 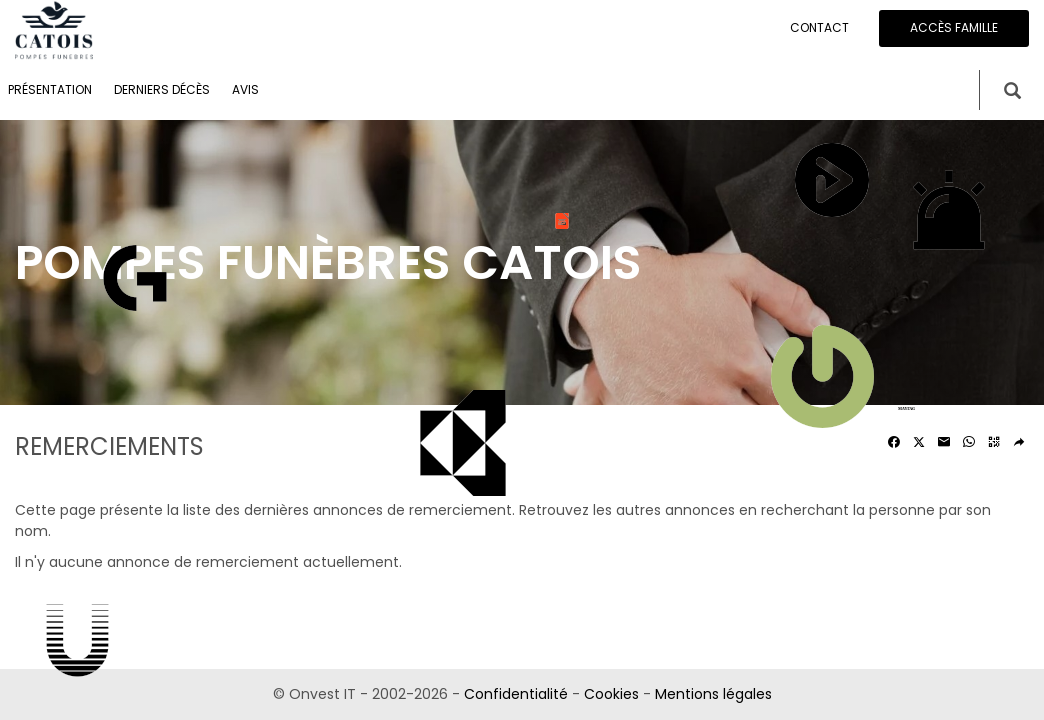 I want to click on maytag brand logo, so click(x=906, y=408).